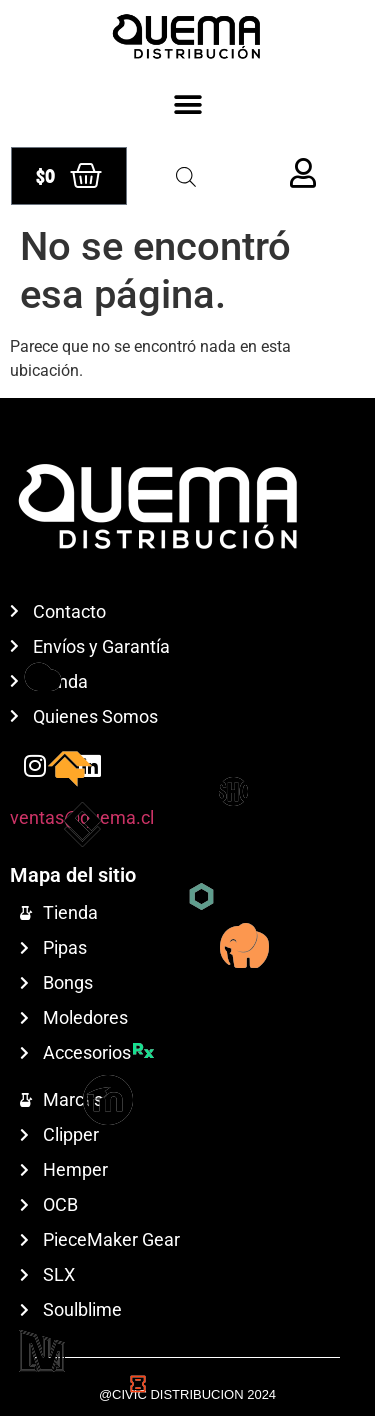  I want to click on indicates cloudy weather conditions, so click(43, 676).